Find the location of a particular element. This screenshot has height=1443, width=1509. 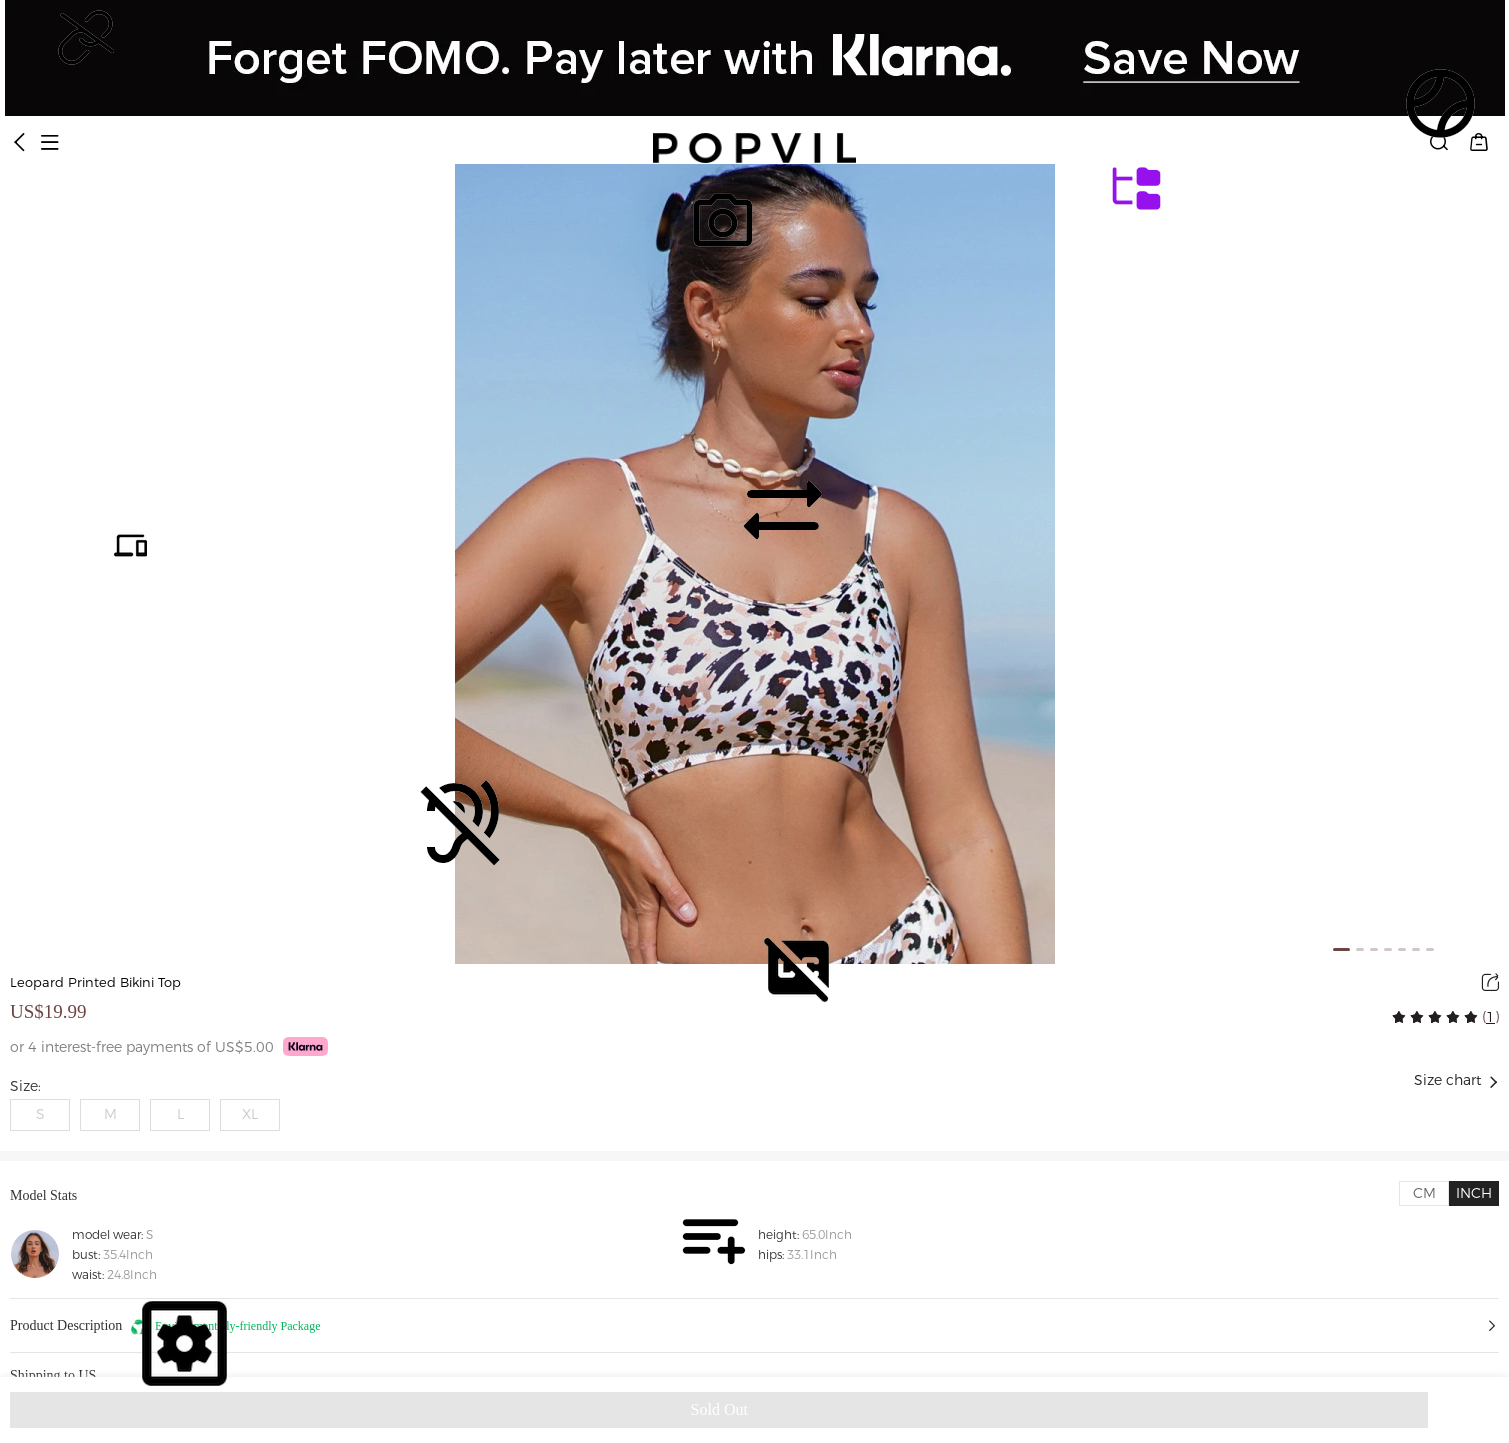

indicates hearing accessibility features are disabled is located at coordinates (463, 823).